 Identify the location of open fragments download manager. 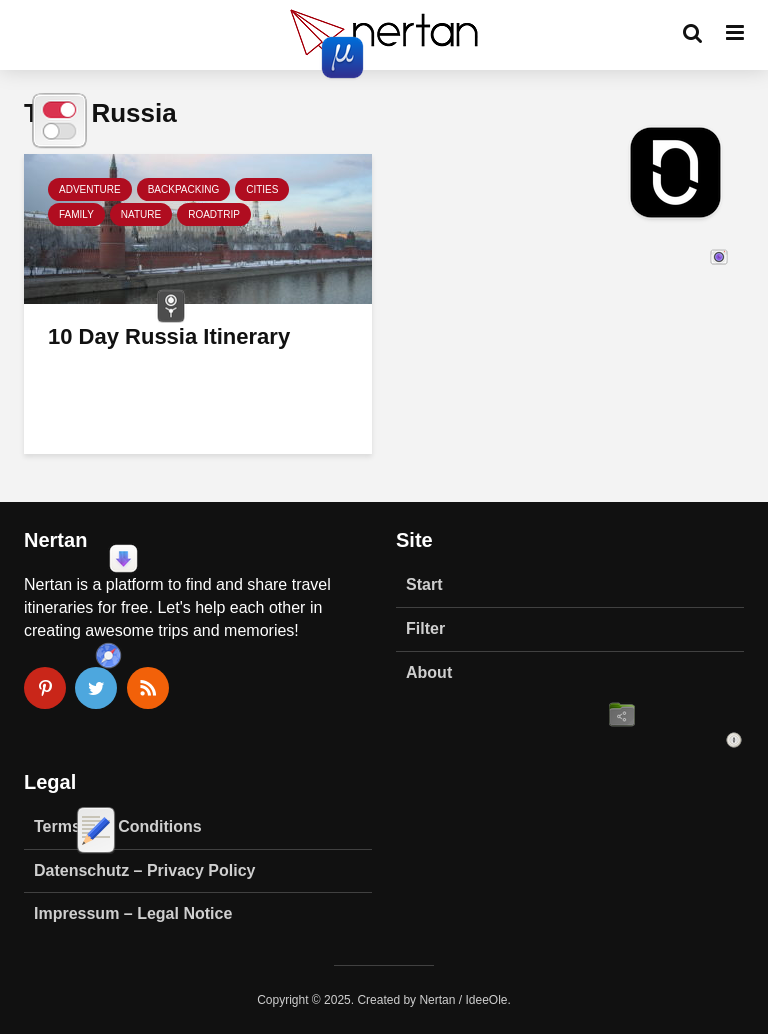
(123, 558).